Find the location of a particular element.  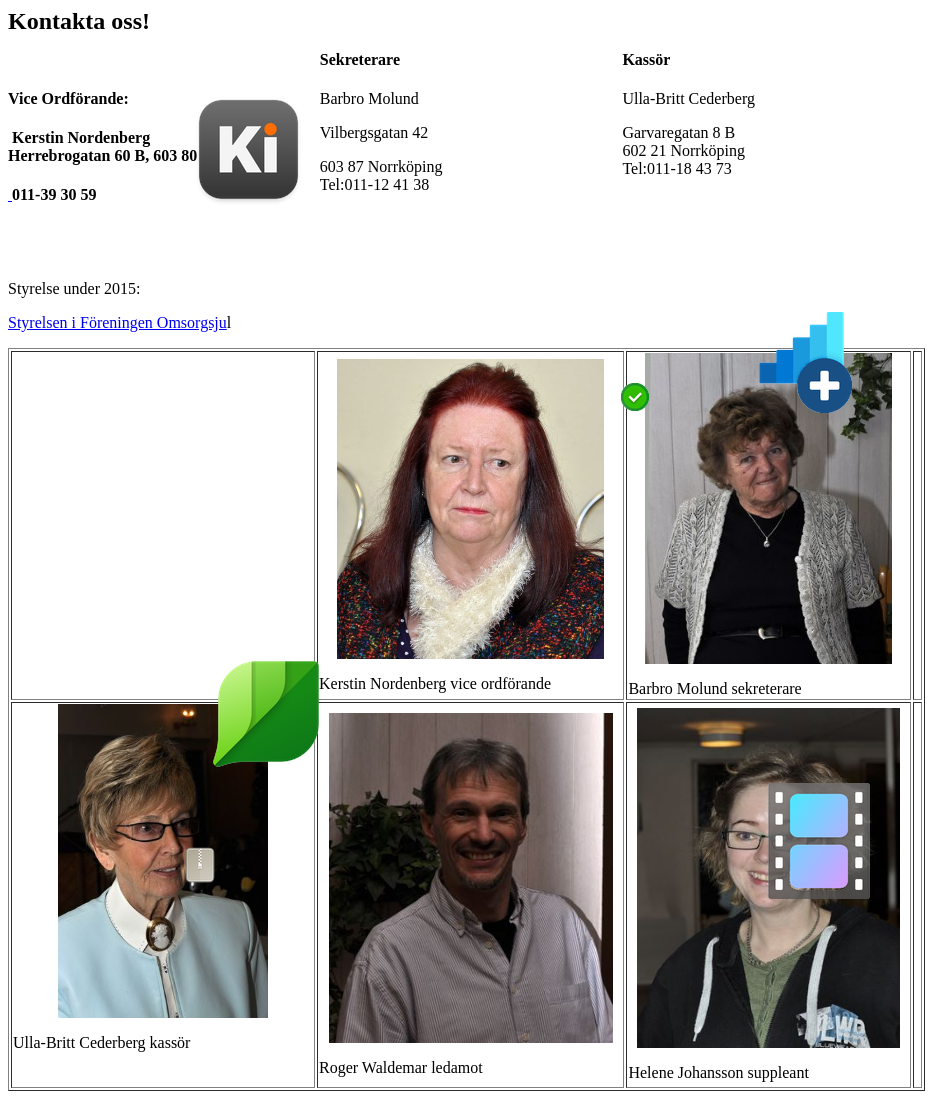

open file roller archive manager is located at coordinates (200, 865).